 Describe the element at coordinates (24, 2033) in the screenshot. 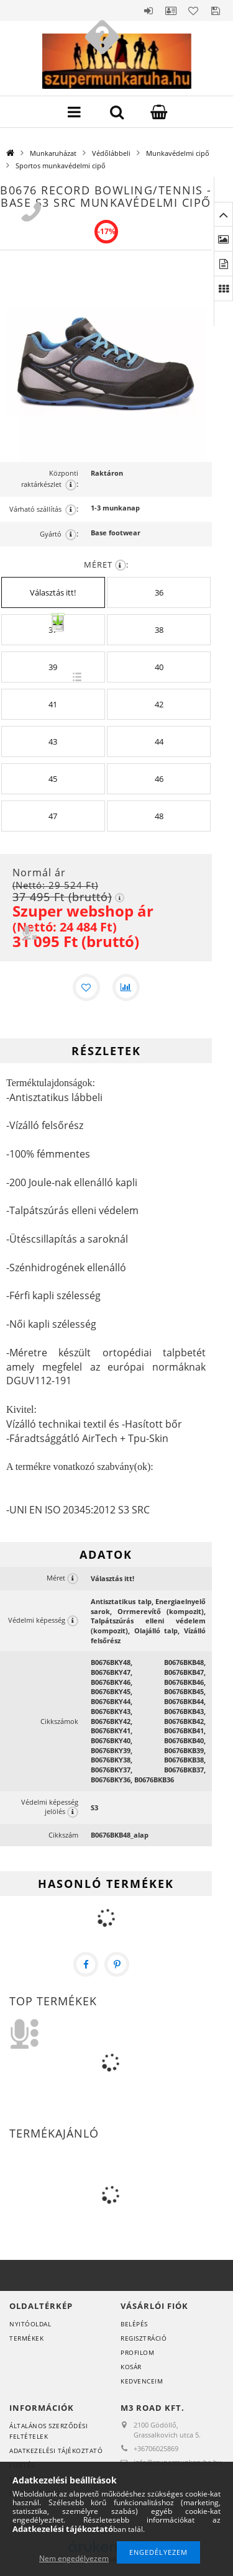

I see `microphone input level is high` at that location.